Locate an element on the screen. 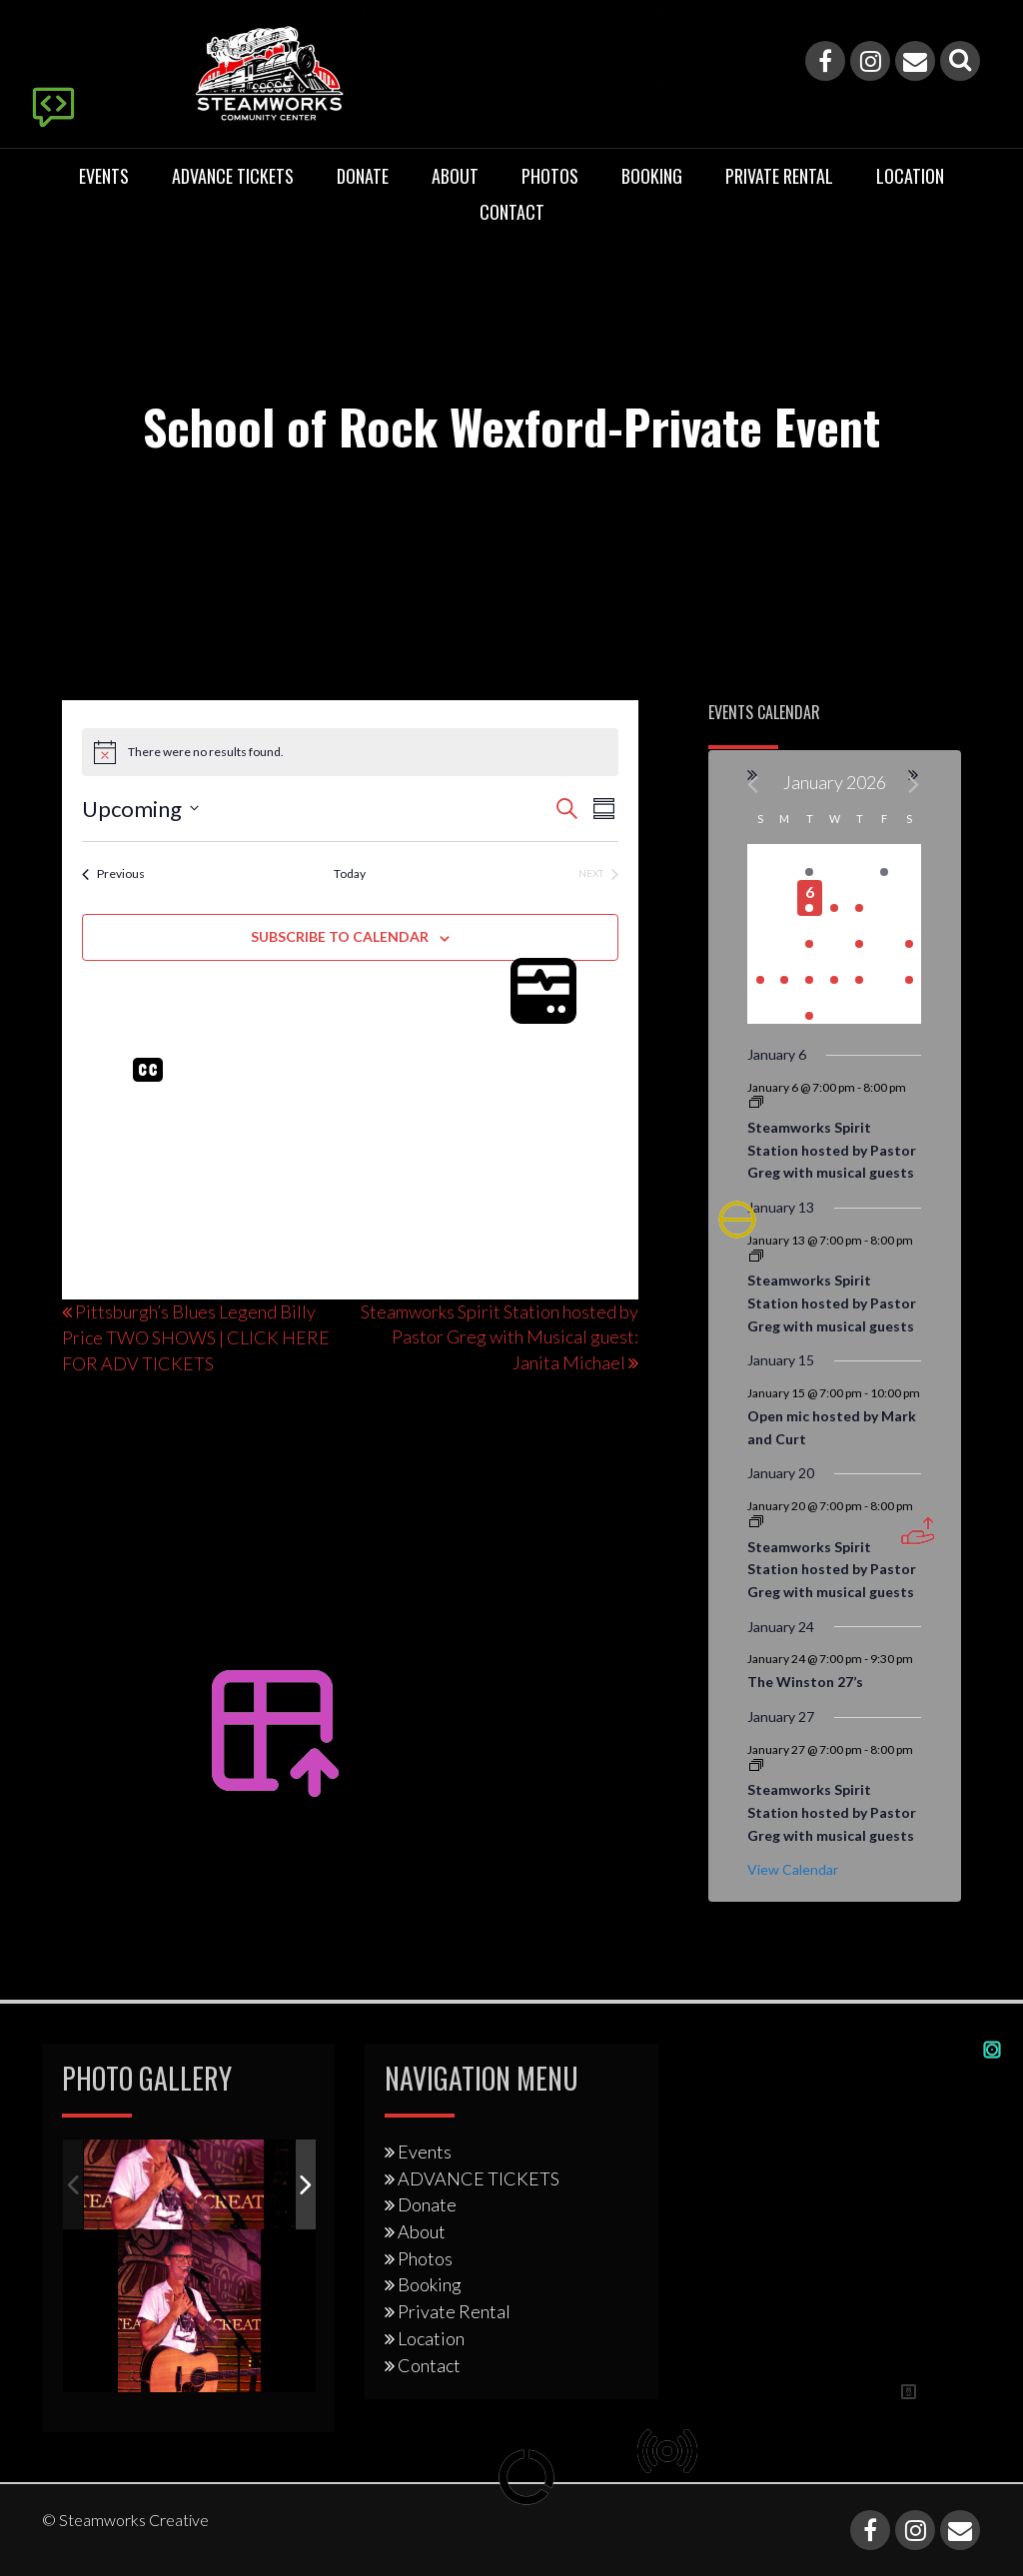 This screenshot has height=2576, width=1023. upload or share content is located at coordinates (919, 1532).